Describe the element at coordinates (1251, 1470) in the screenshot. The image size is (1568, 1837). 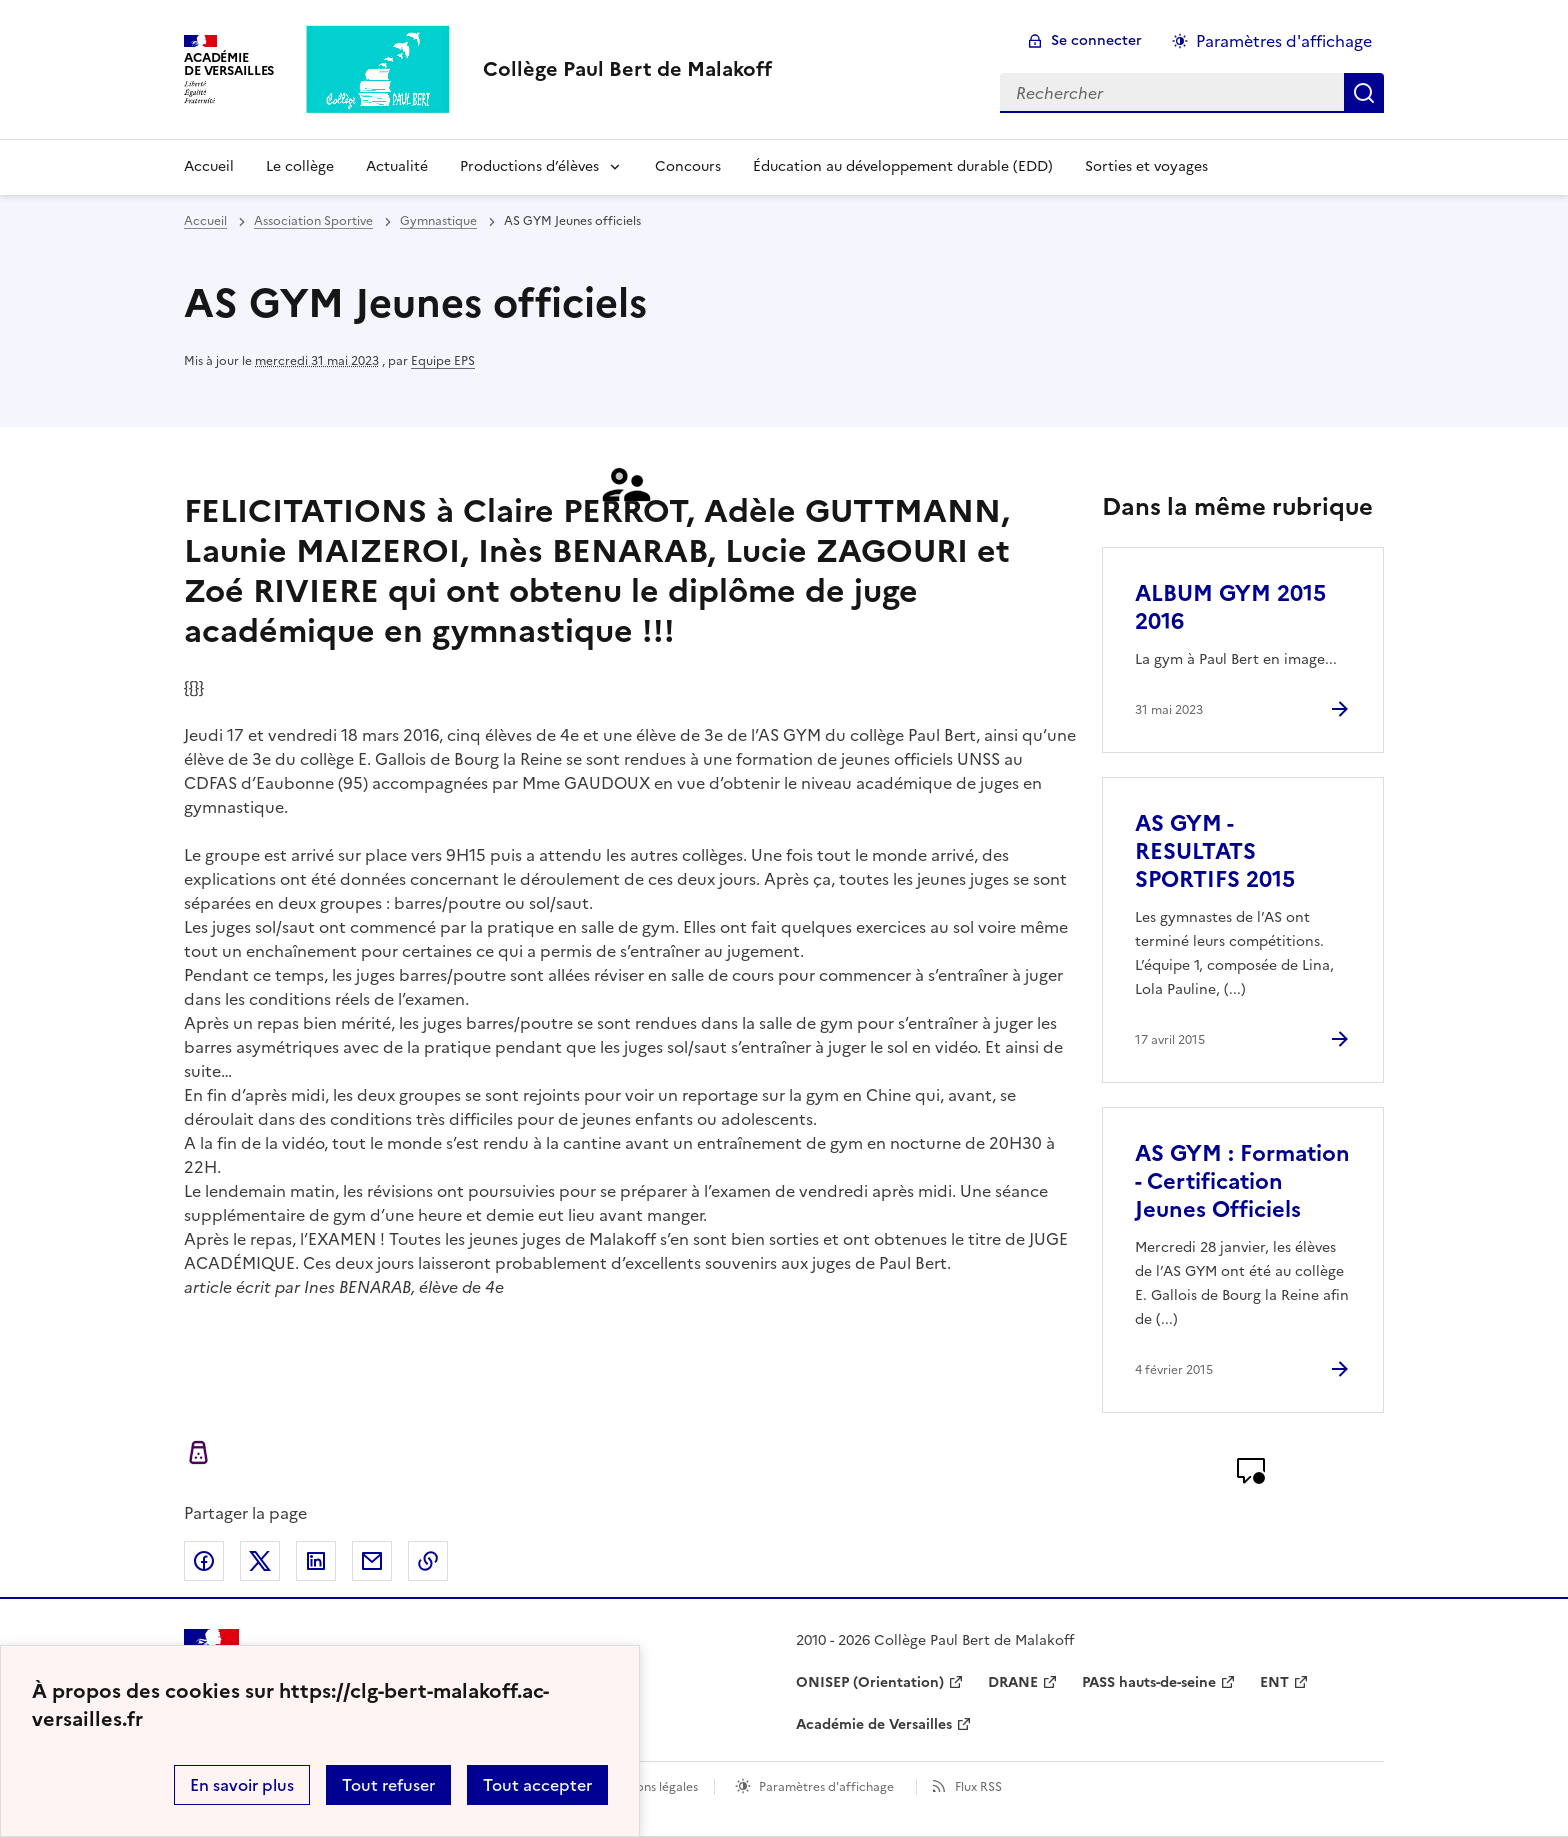
I see `view unresolved comments` at that location.